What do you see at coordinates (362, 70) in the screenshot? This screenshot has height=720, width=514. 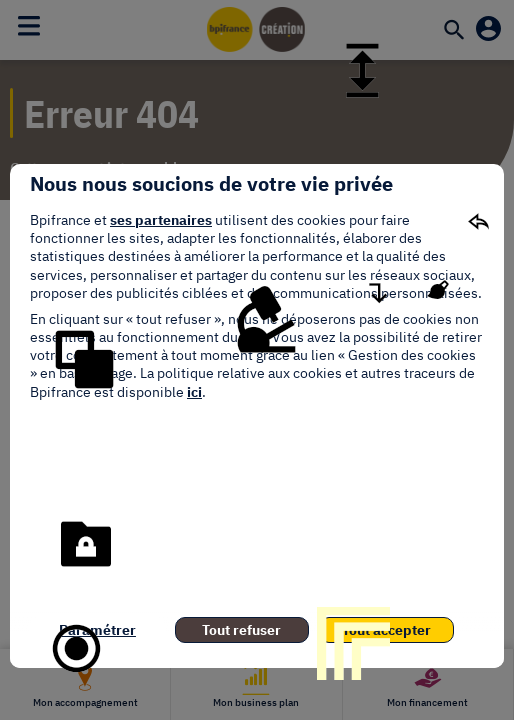 I see `expand content to full height` at bounding box center [362, 70].